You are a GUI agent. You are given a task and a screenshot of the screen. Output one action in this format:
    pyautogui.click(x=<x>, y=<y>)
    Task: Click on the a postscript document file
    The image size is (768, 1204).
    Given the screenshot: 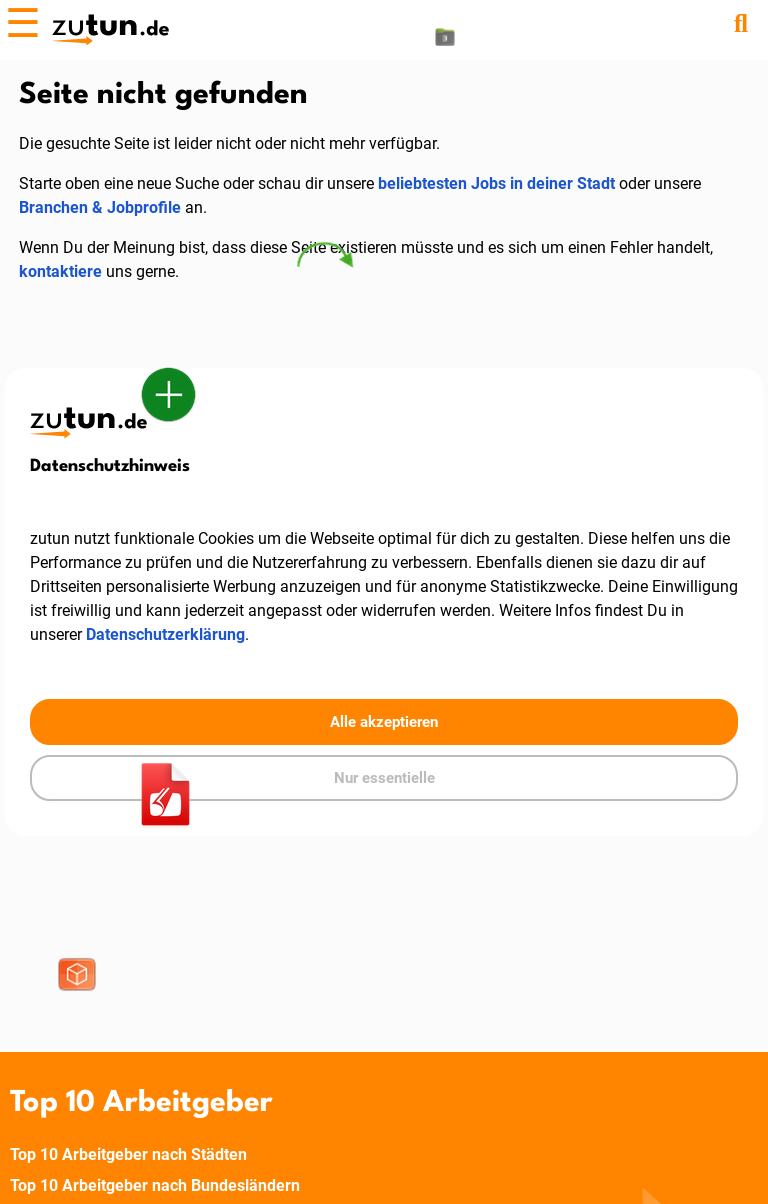 What is the action you would take?
    pyautogui.click(x=165, y=795)
    